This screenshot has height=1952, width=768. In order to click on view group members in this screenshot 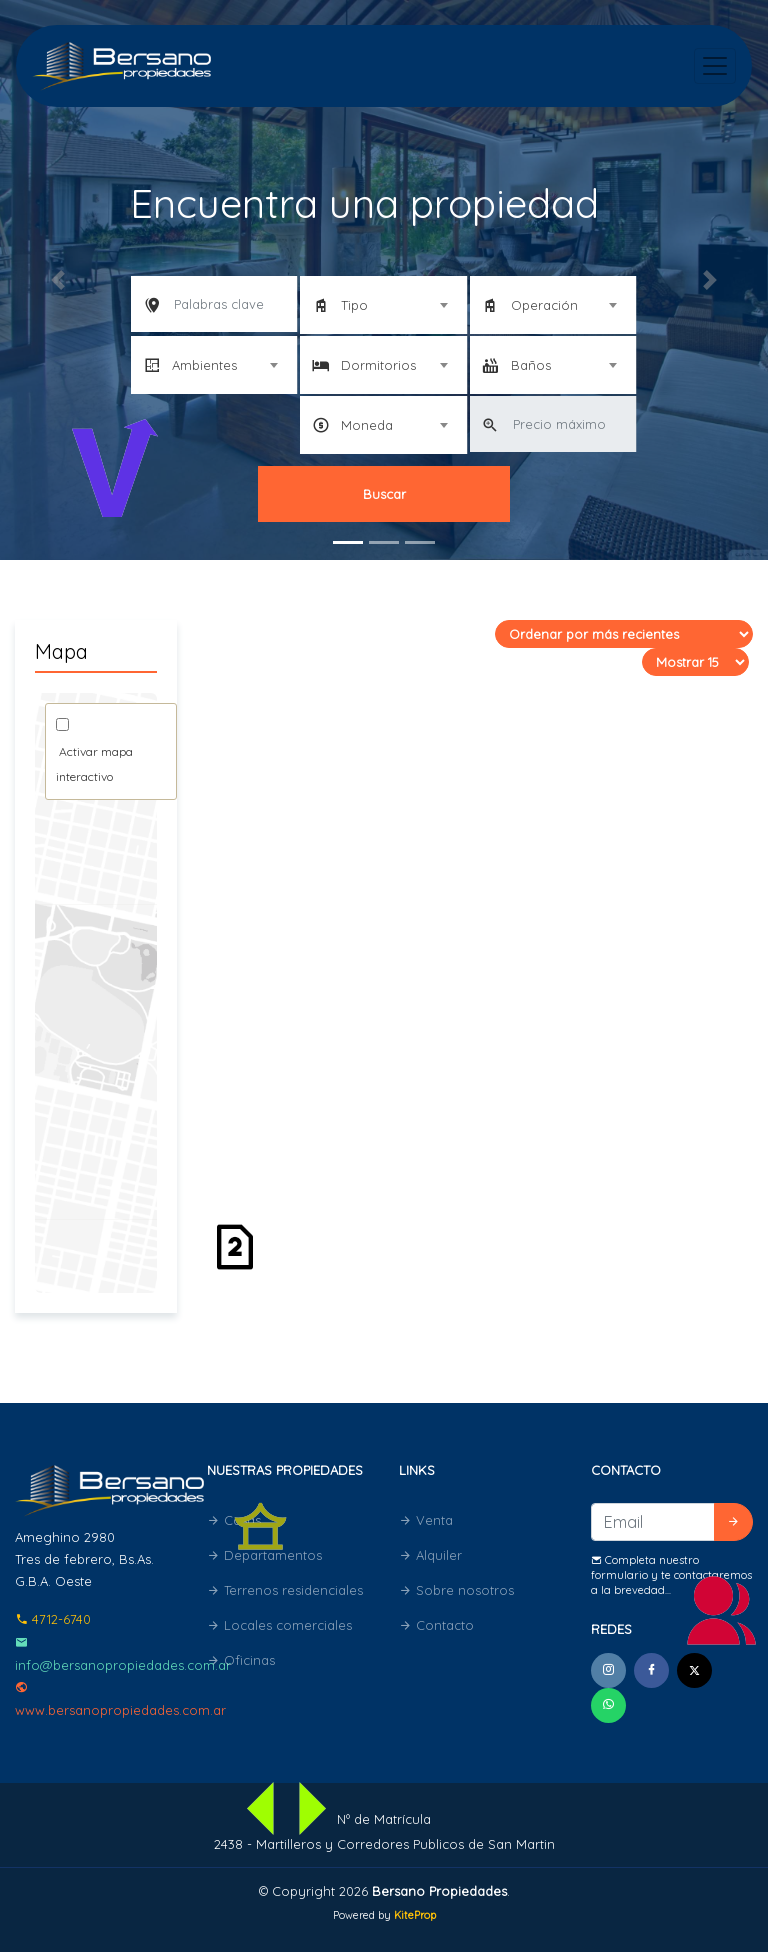, I will do `click(720, 1612)`.